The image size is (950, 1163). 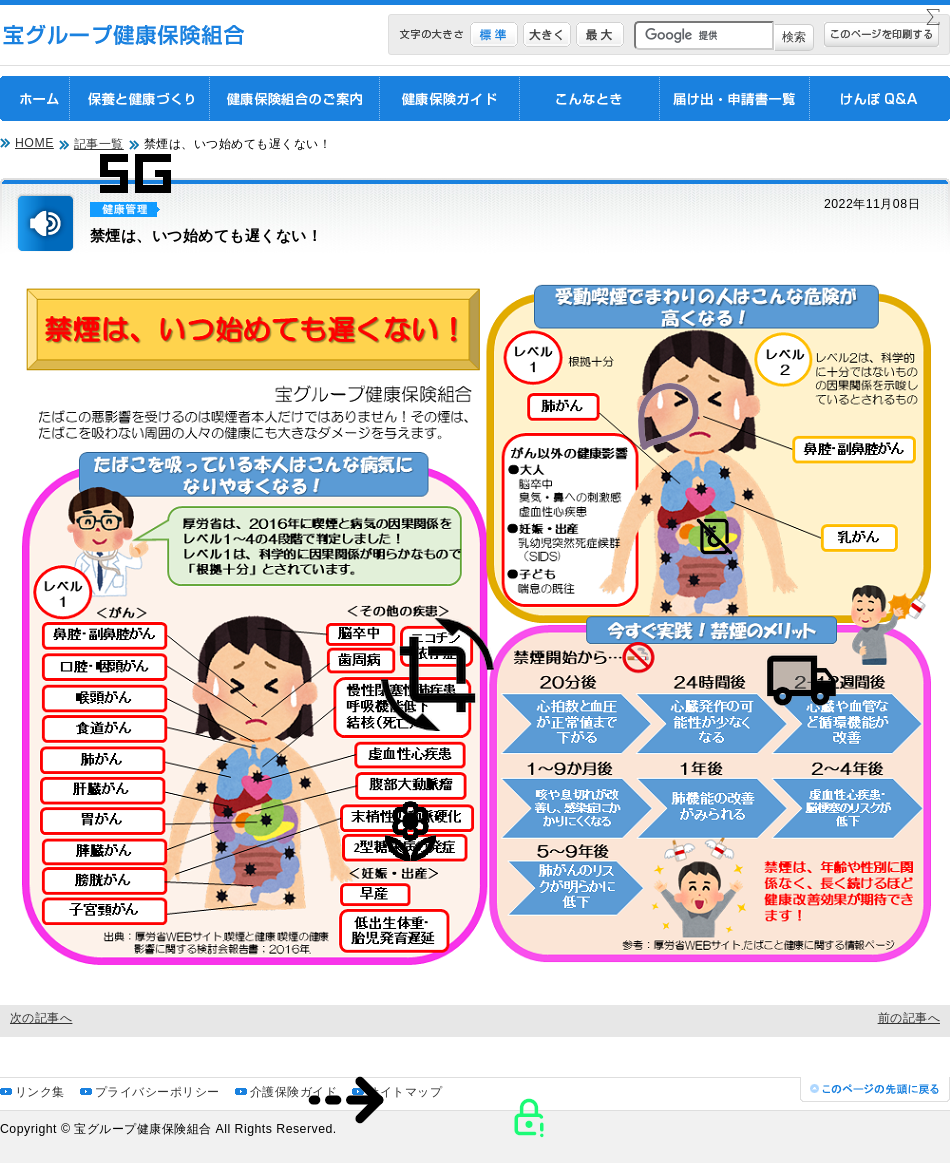 I want to click on track your delivery status, so click(x=801, y=680).